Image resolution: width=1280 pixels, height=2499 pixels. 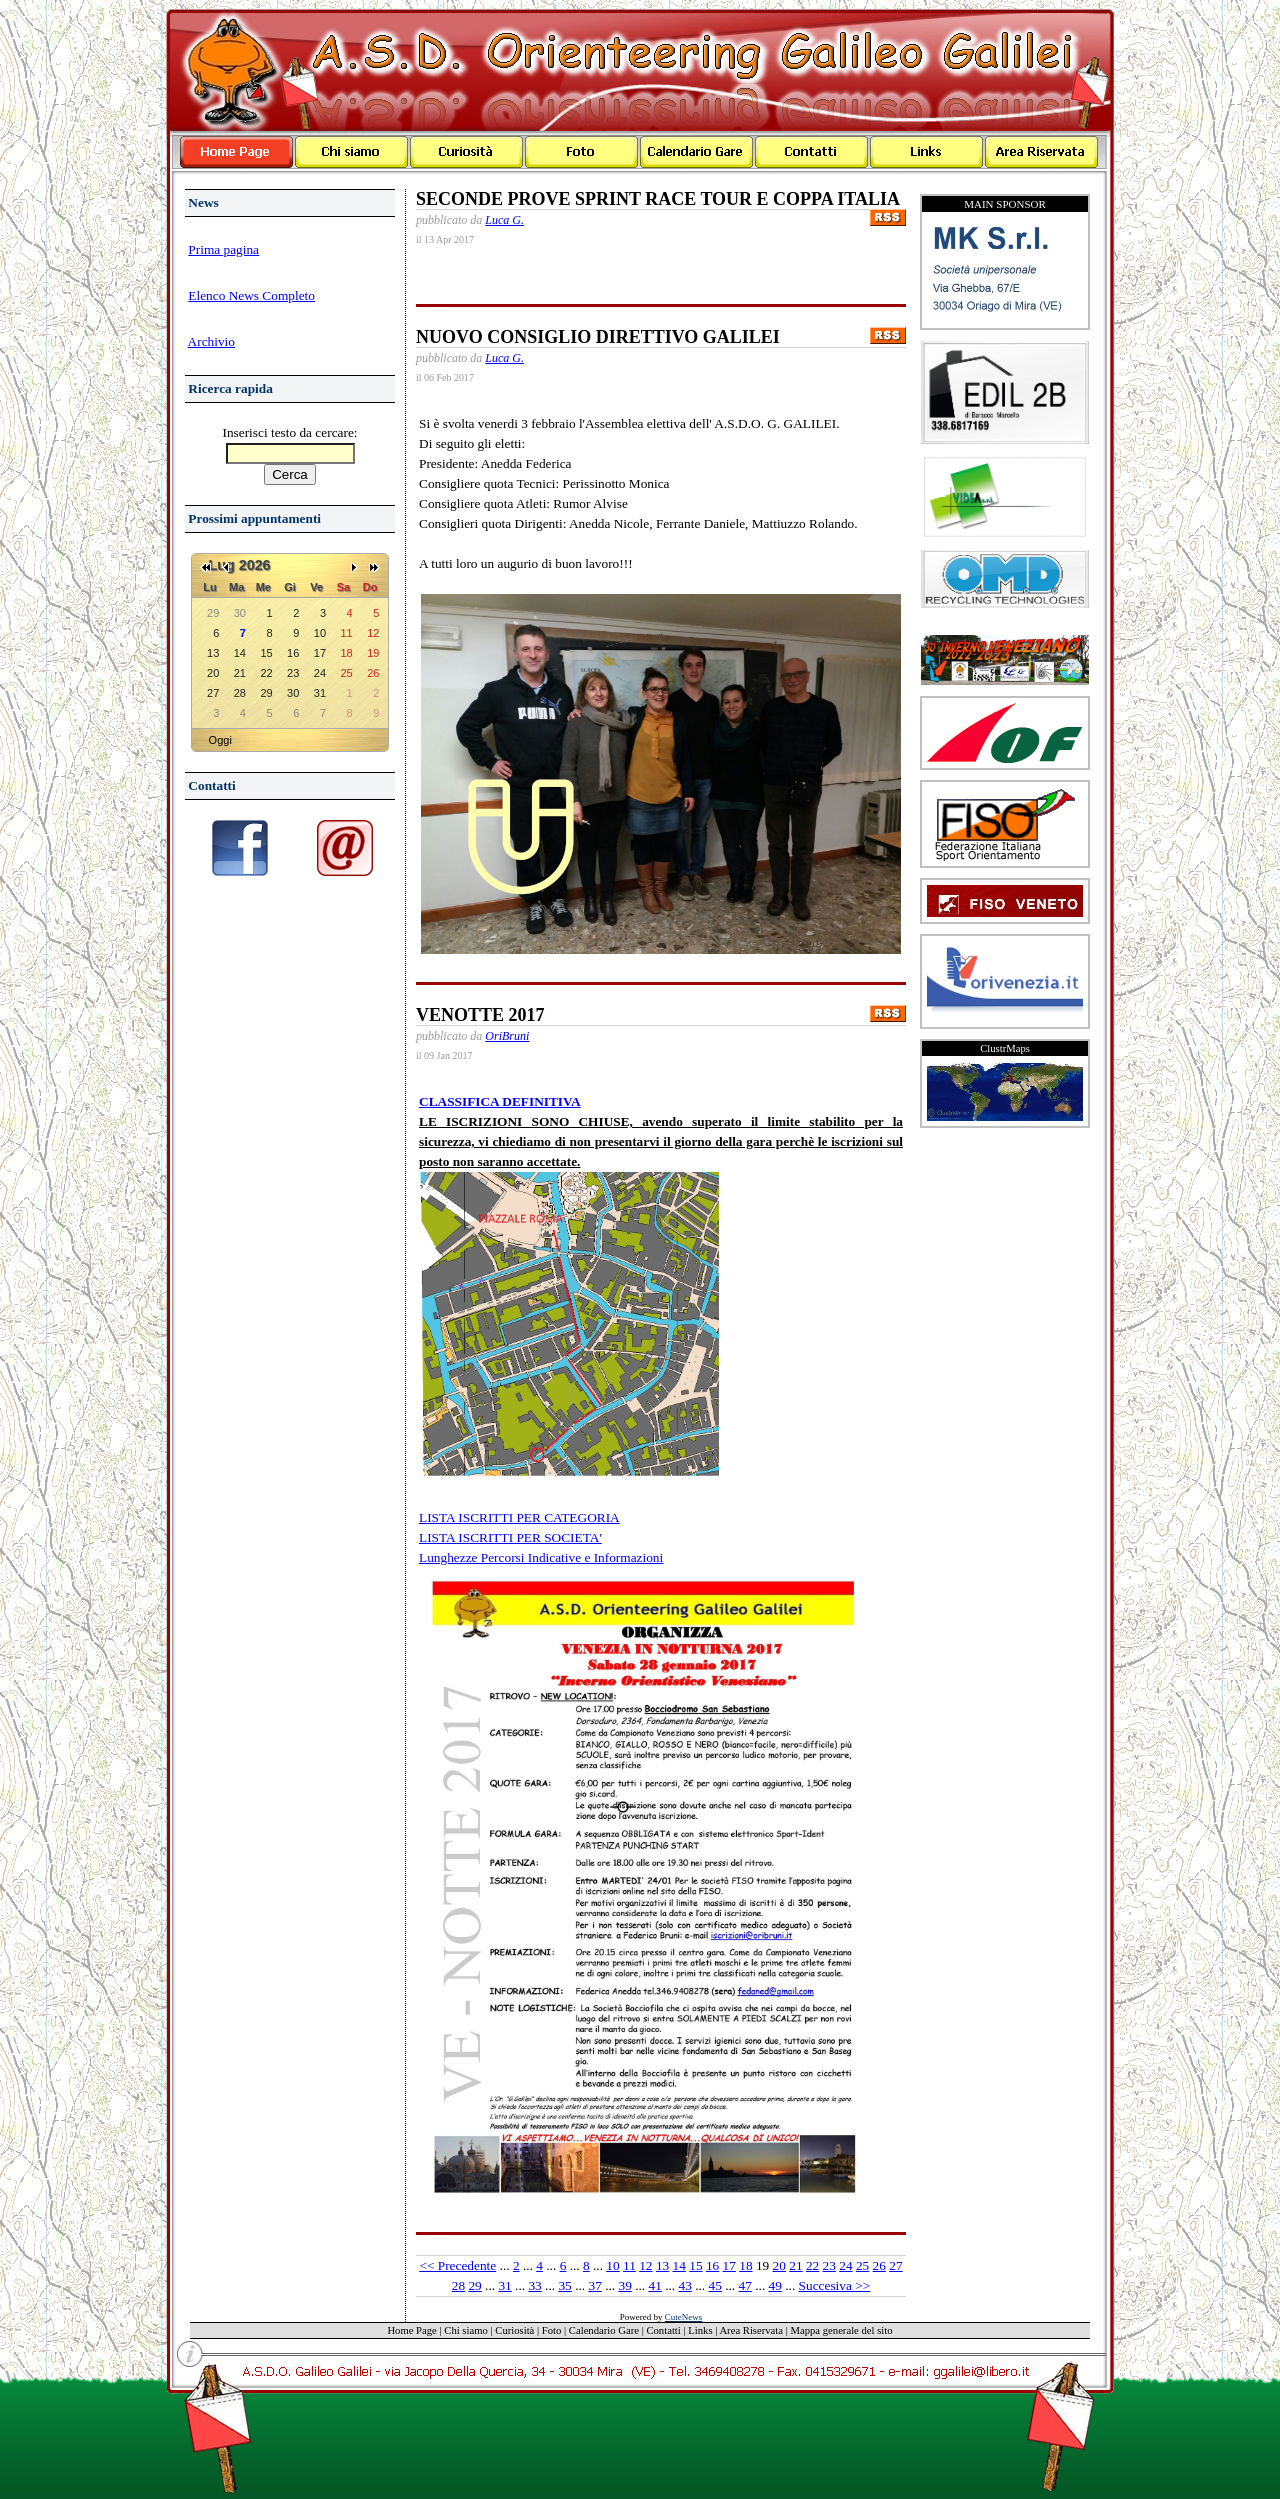 I want to click on activate magnetic snap or alignment tool, so click(x=521, y=832).